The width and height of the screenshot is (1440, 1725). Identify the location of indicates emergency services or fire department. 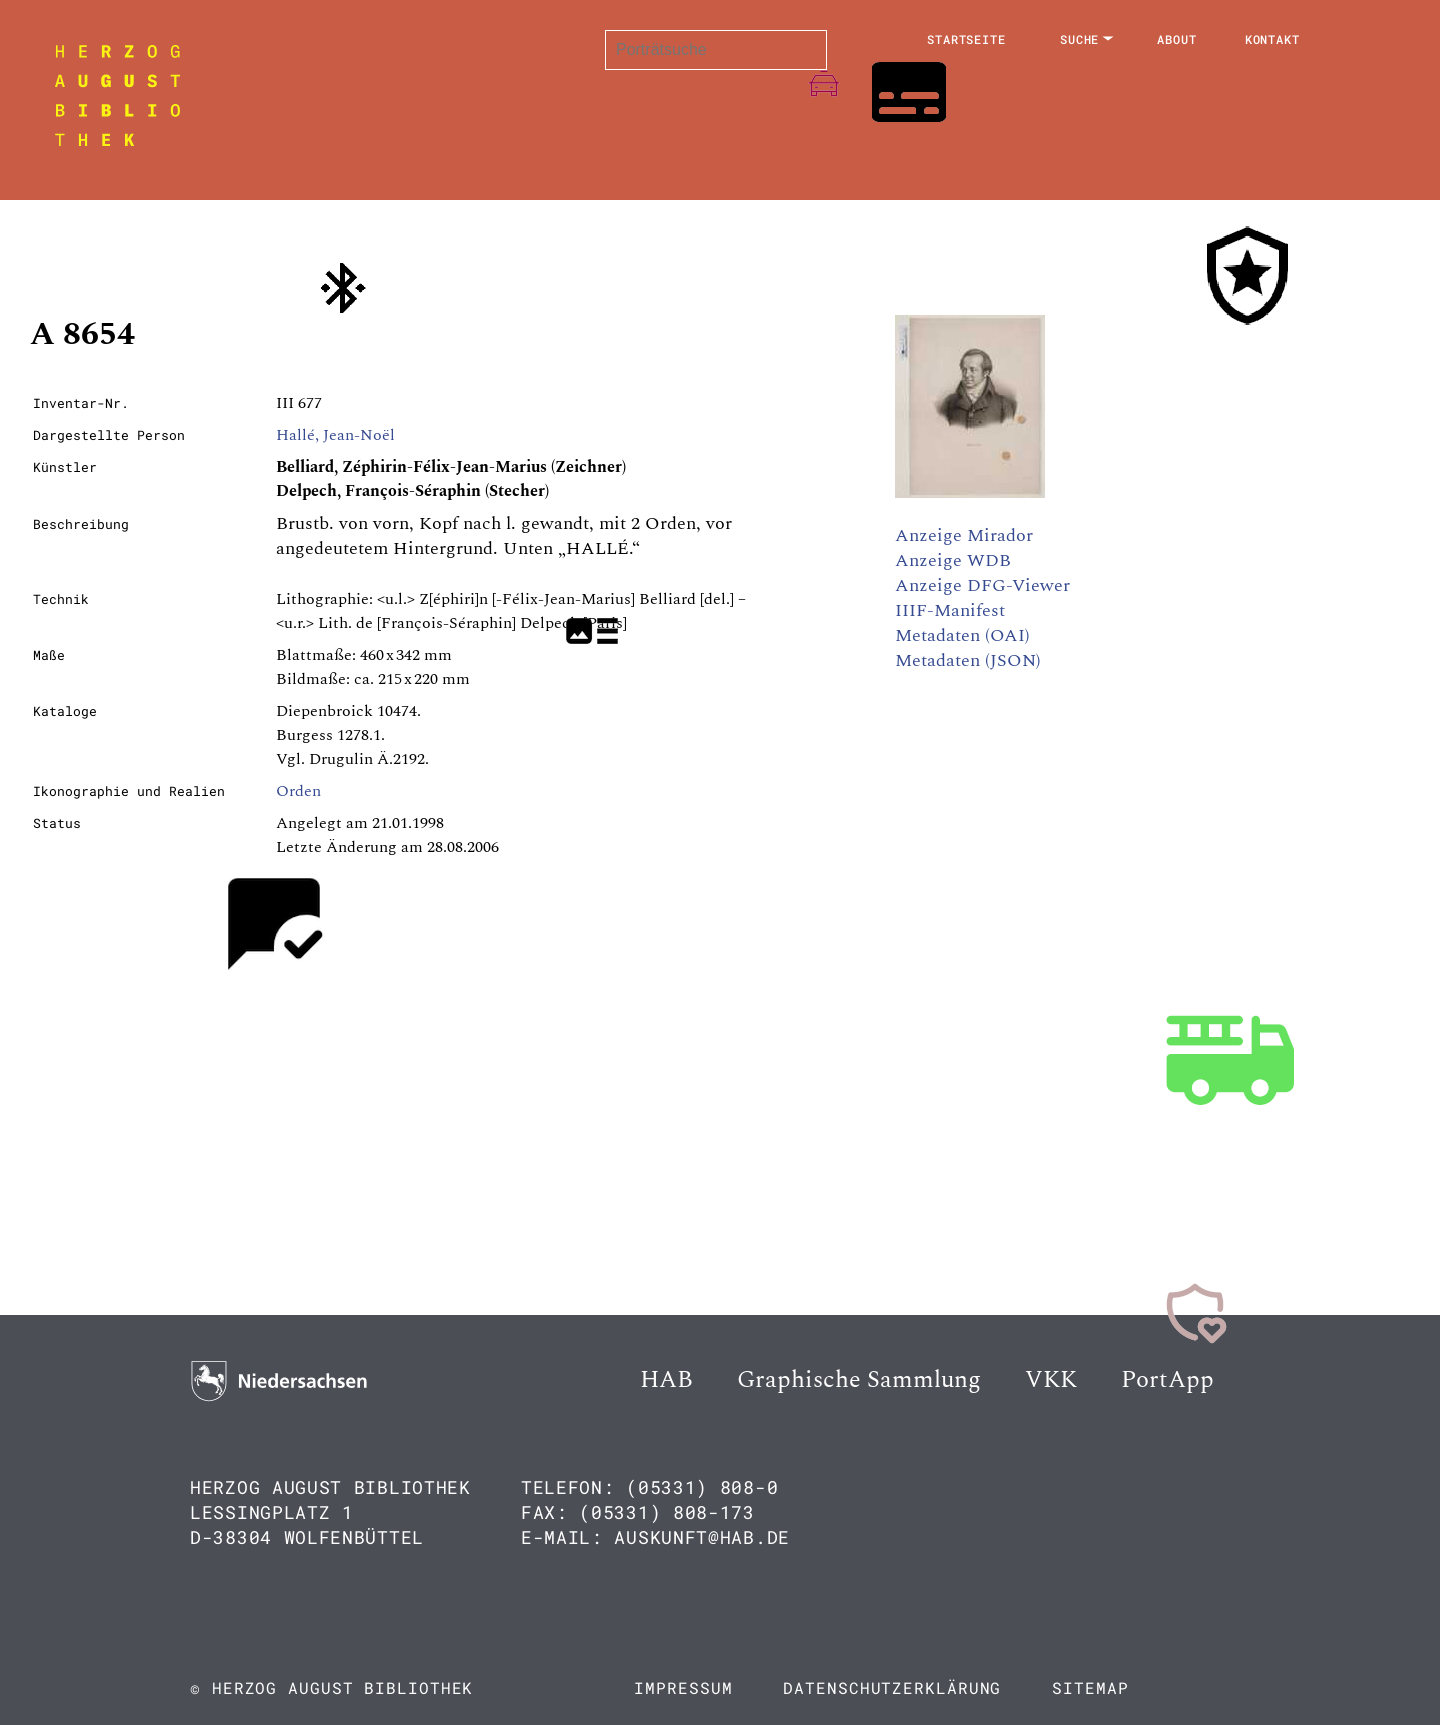
(1226, 1054).